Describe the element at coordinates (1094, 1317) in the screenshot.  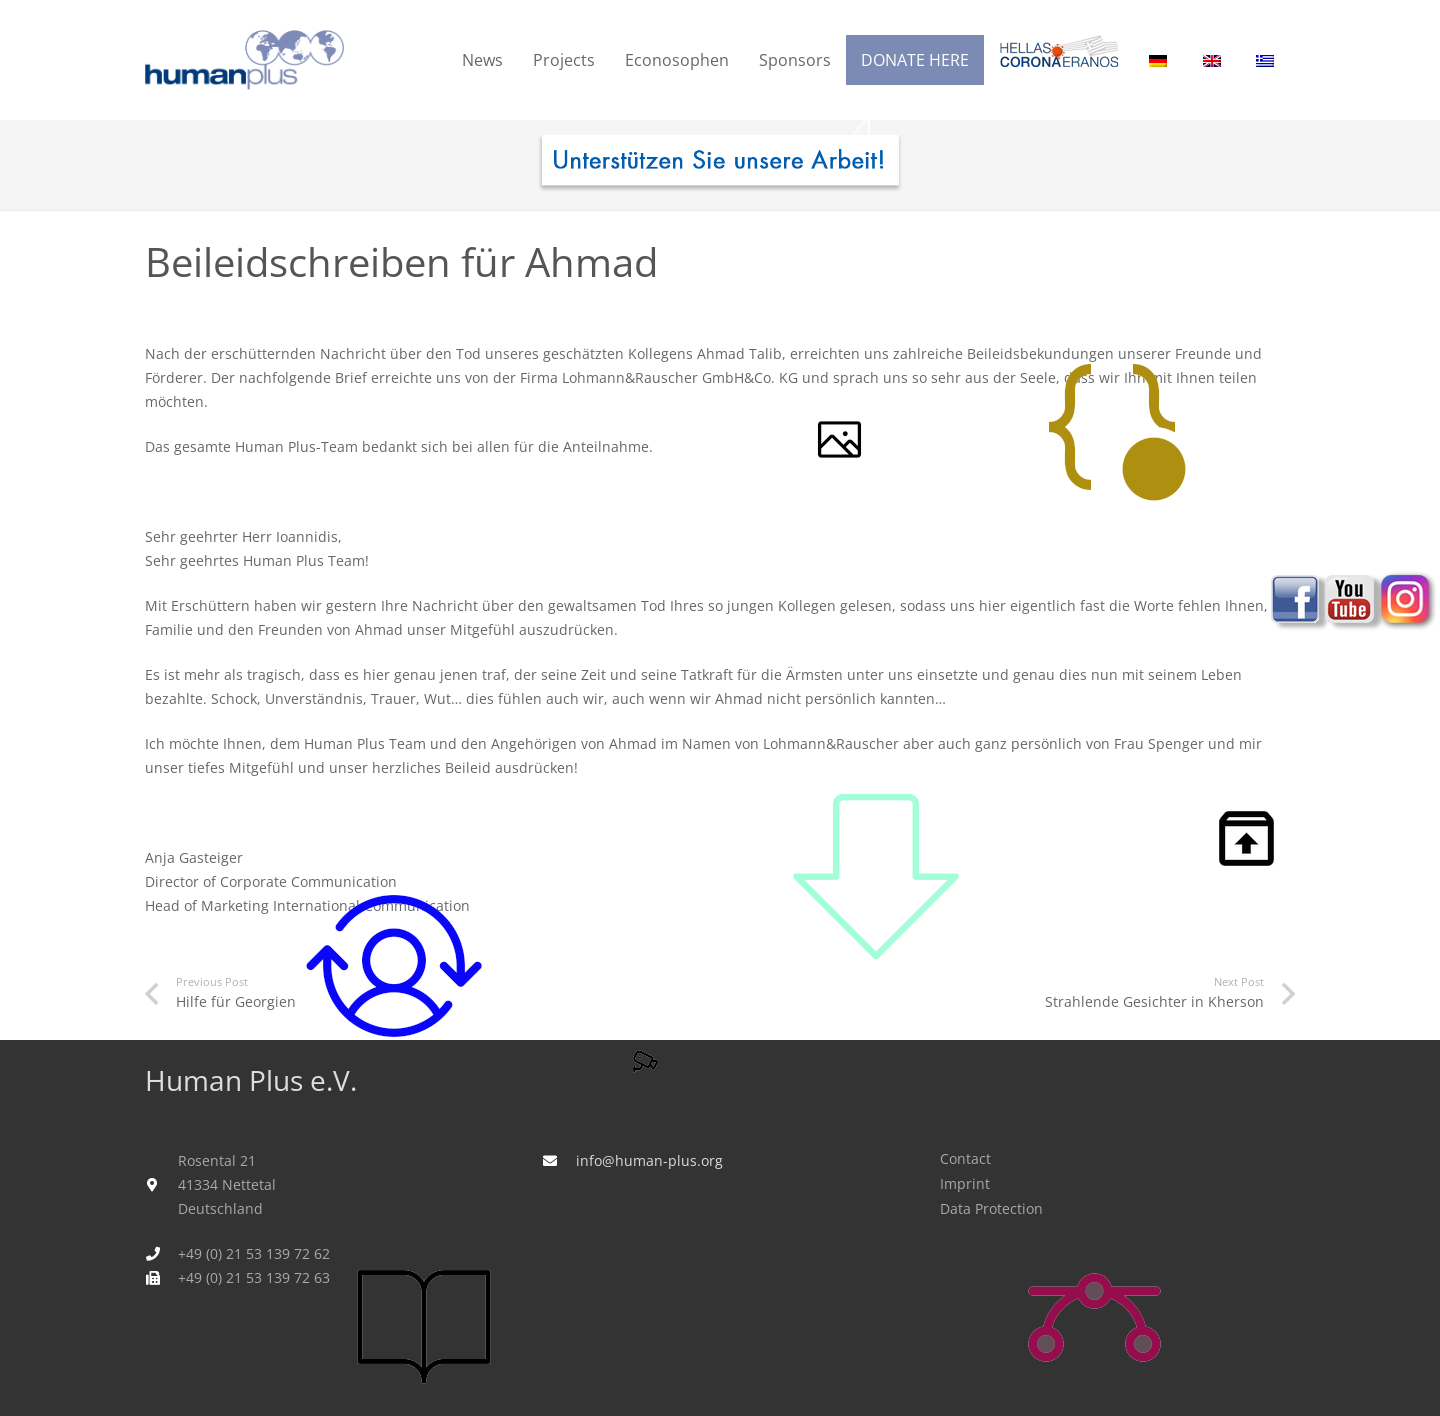
I see `edit vector path curves` at that location.